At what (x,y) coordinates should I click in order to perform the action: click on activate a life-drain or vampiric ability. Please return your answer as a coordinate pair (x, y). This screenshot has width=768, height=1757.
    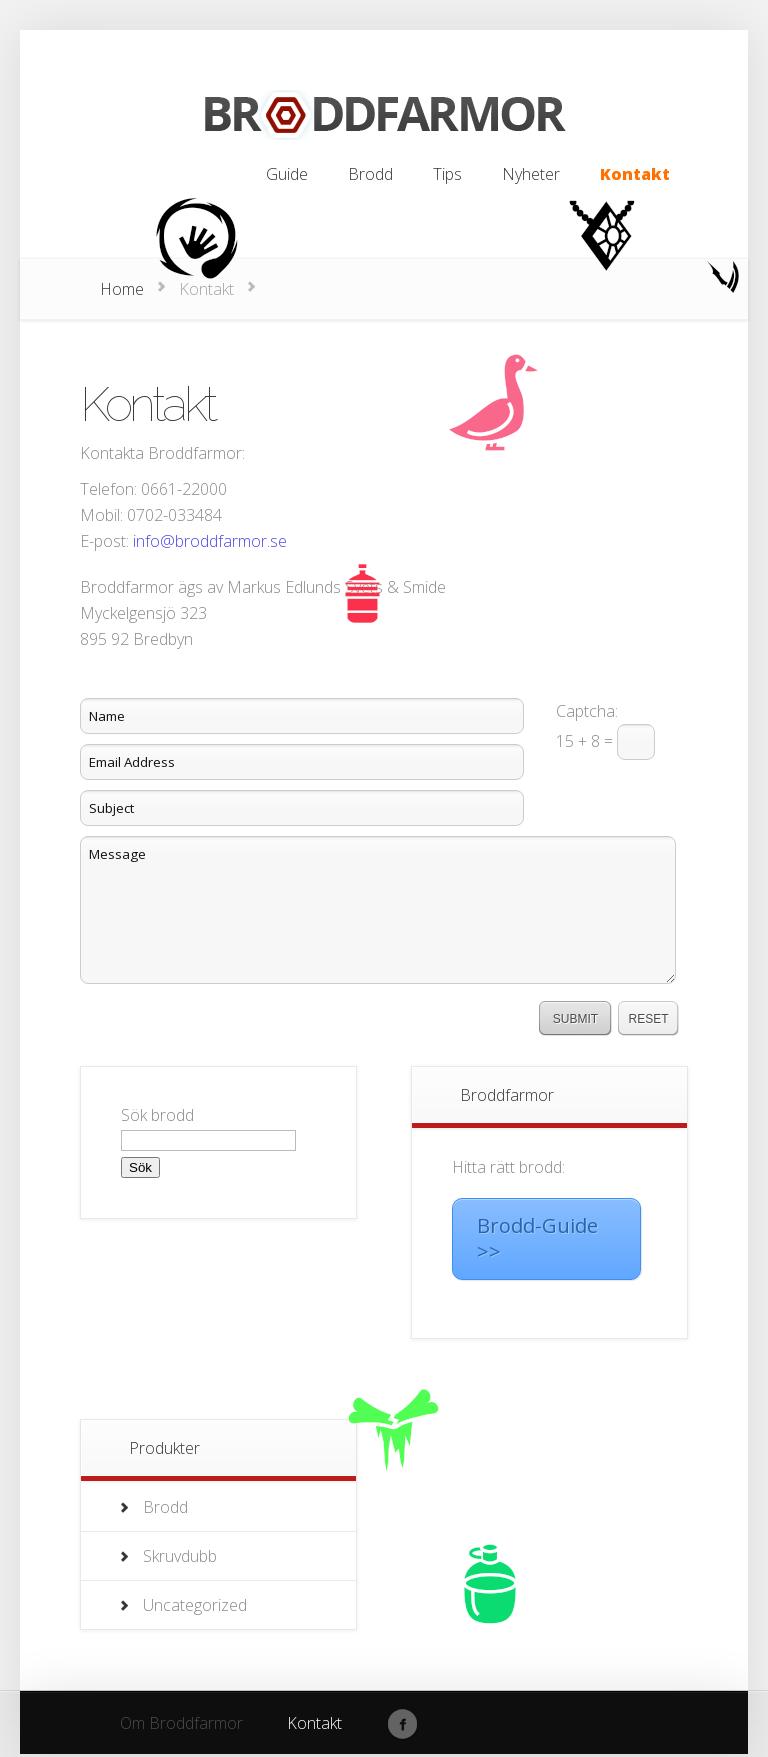
    Looking at the image, I should click on (394, 1430).